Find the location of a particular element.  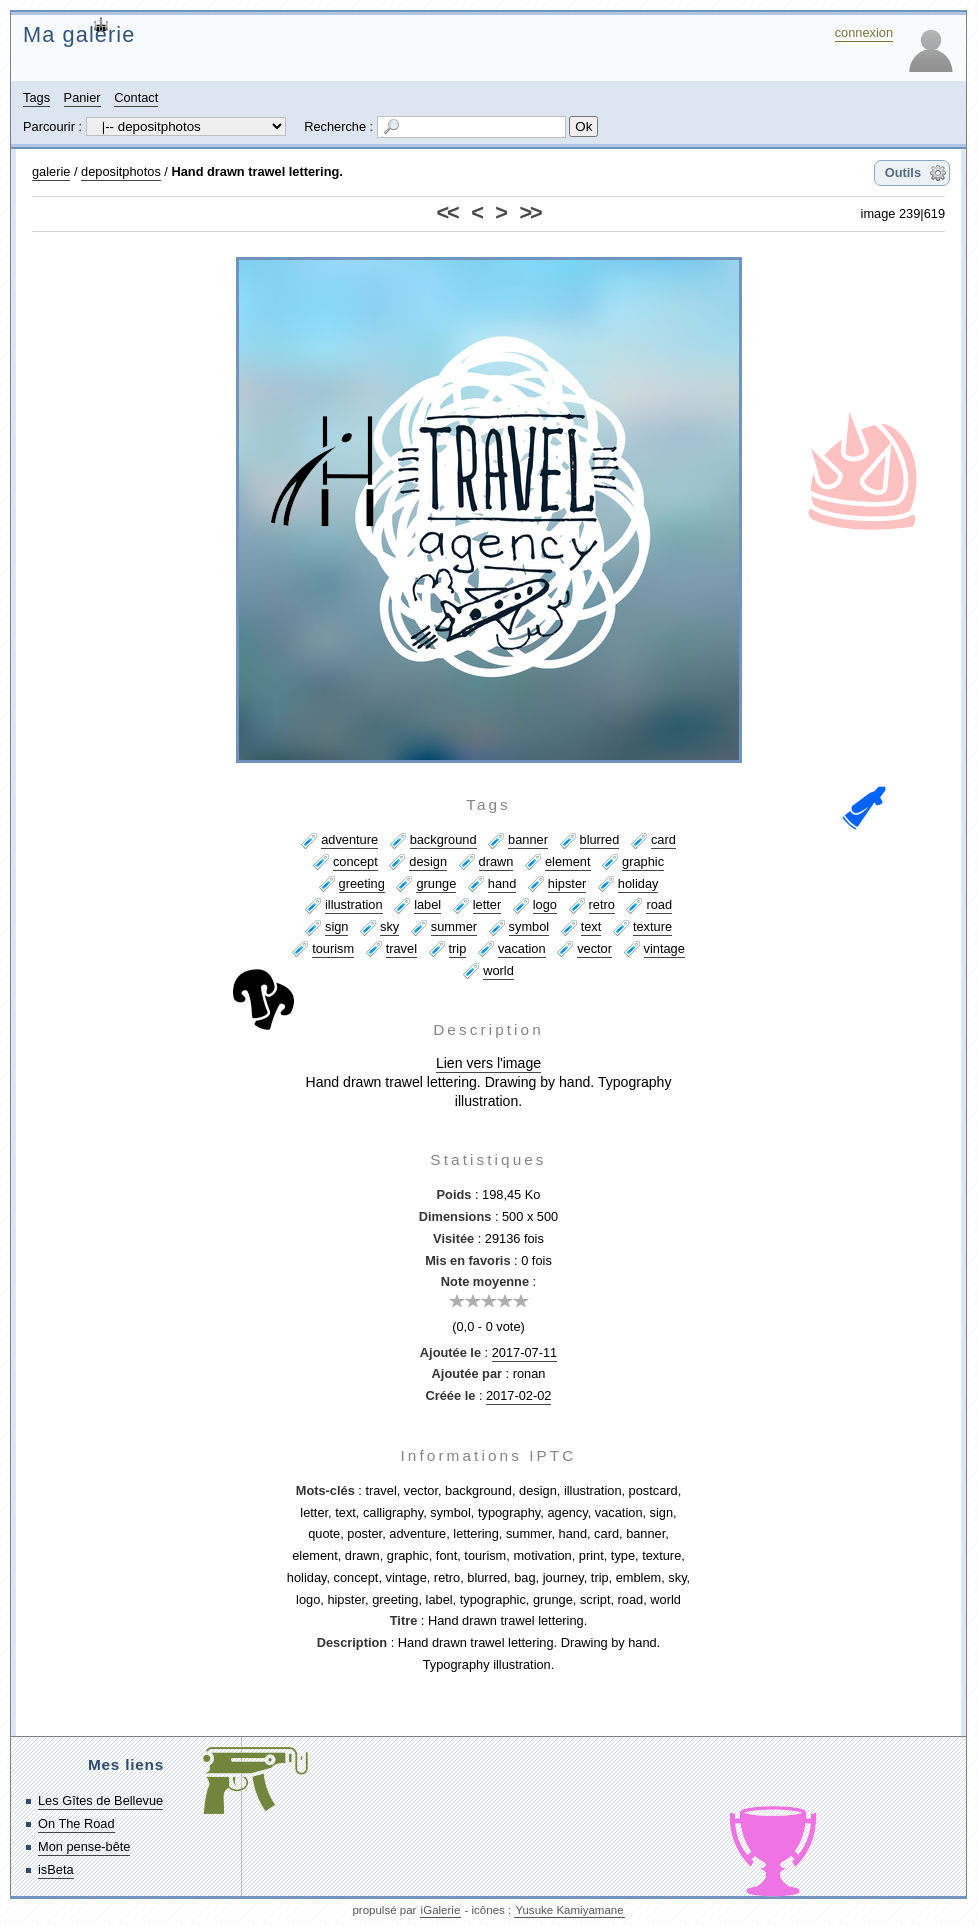

view achievements or awards is located at coordinates (773, 1851).